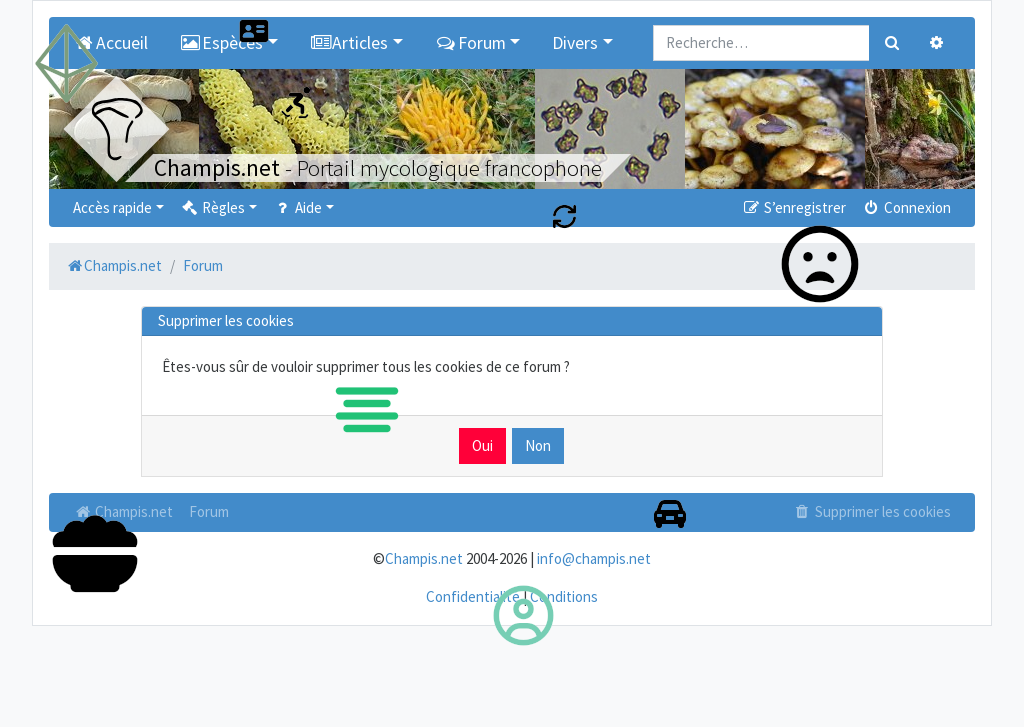 Image resolution: width=1024 pixels, height=727 pixels. I want to click on sync data across devices, so click(564, 216).